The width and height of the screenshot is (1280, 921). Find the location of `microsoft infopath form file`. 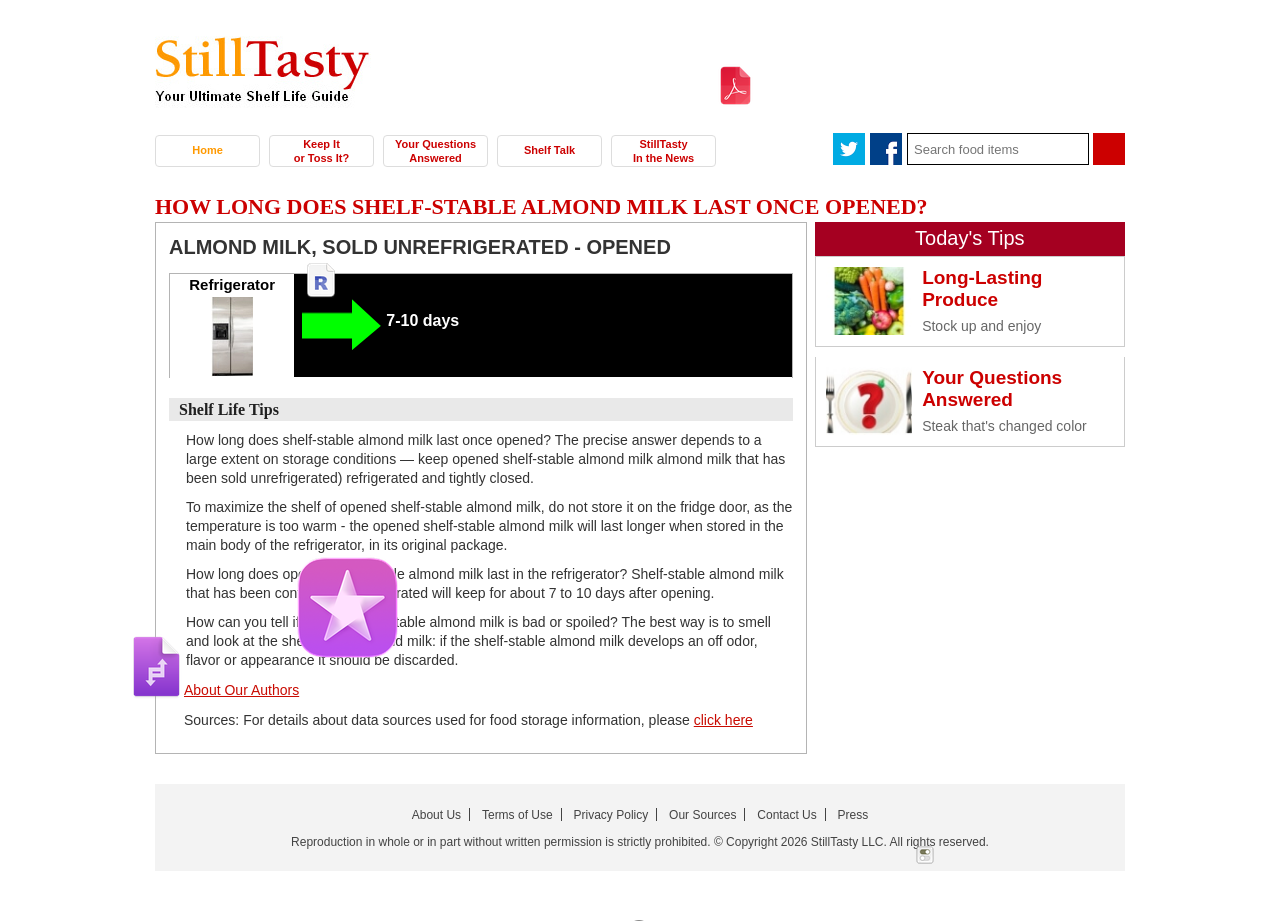

microsoft infopath form file is located at coordinates (156, 666).